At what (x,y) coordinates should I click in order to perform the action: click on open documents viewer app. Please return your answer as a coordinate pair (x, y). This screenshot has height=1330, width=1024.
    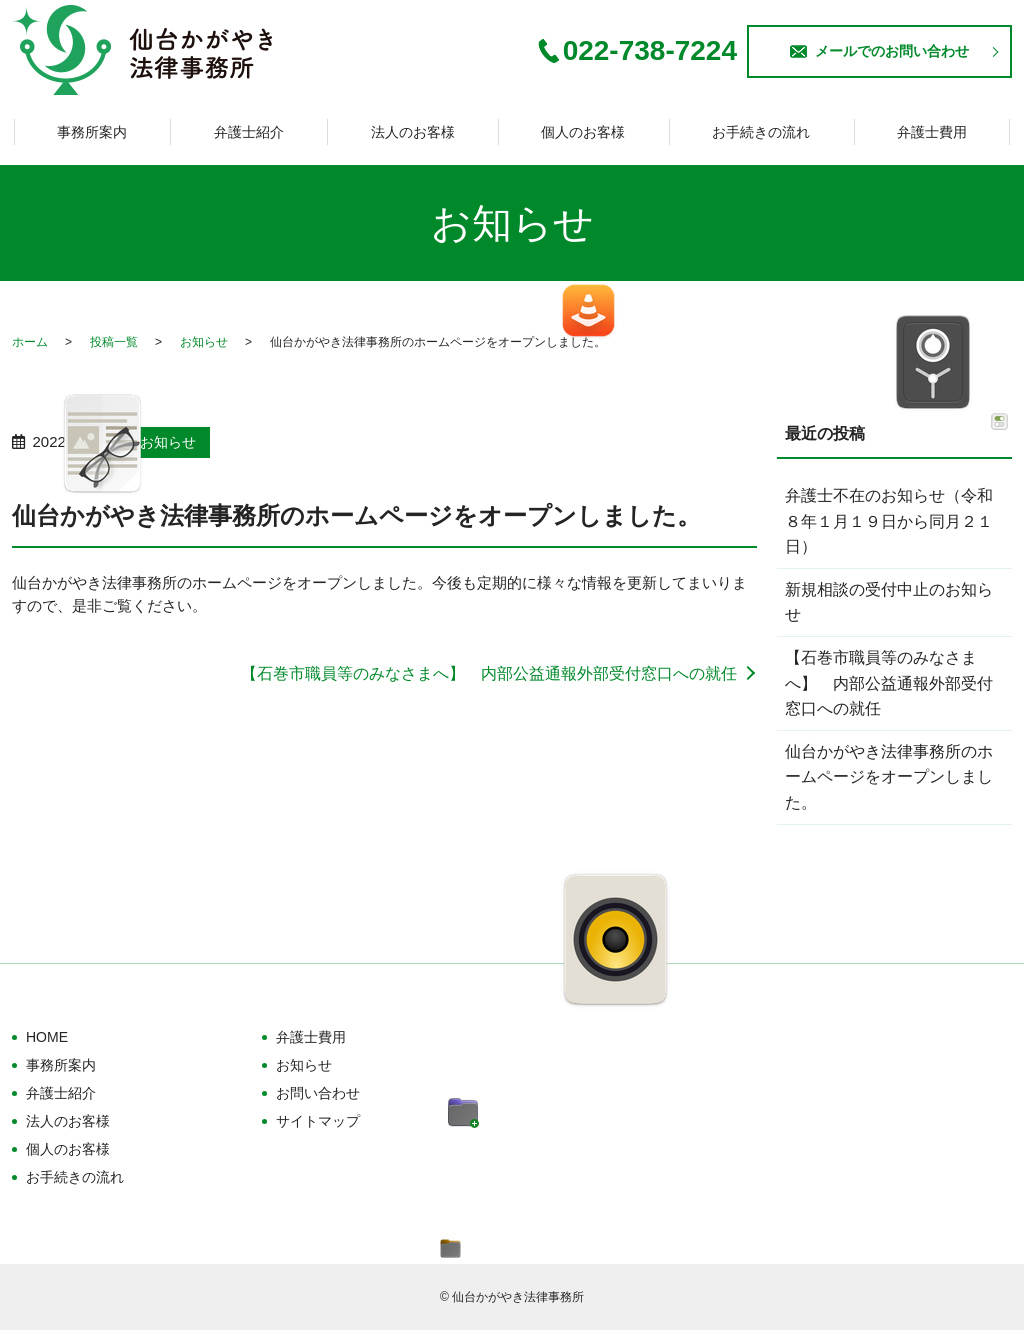
    Looking at the image, I should click on (102, 443).